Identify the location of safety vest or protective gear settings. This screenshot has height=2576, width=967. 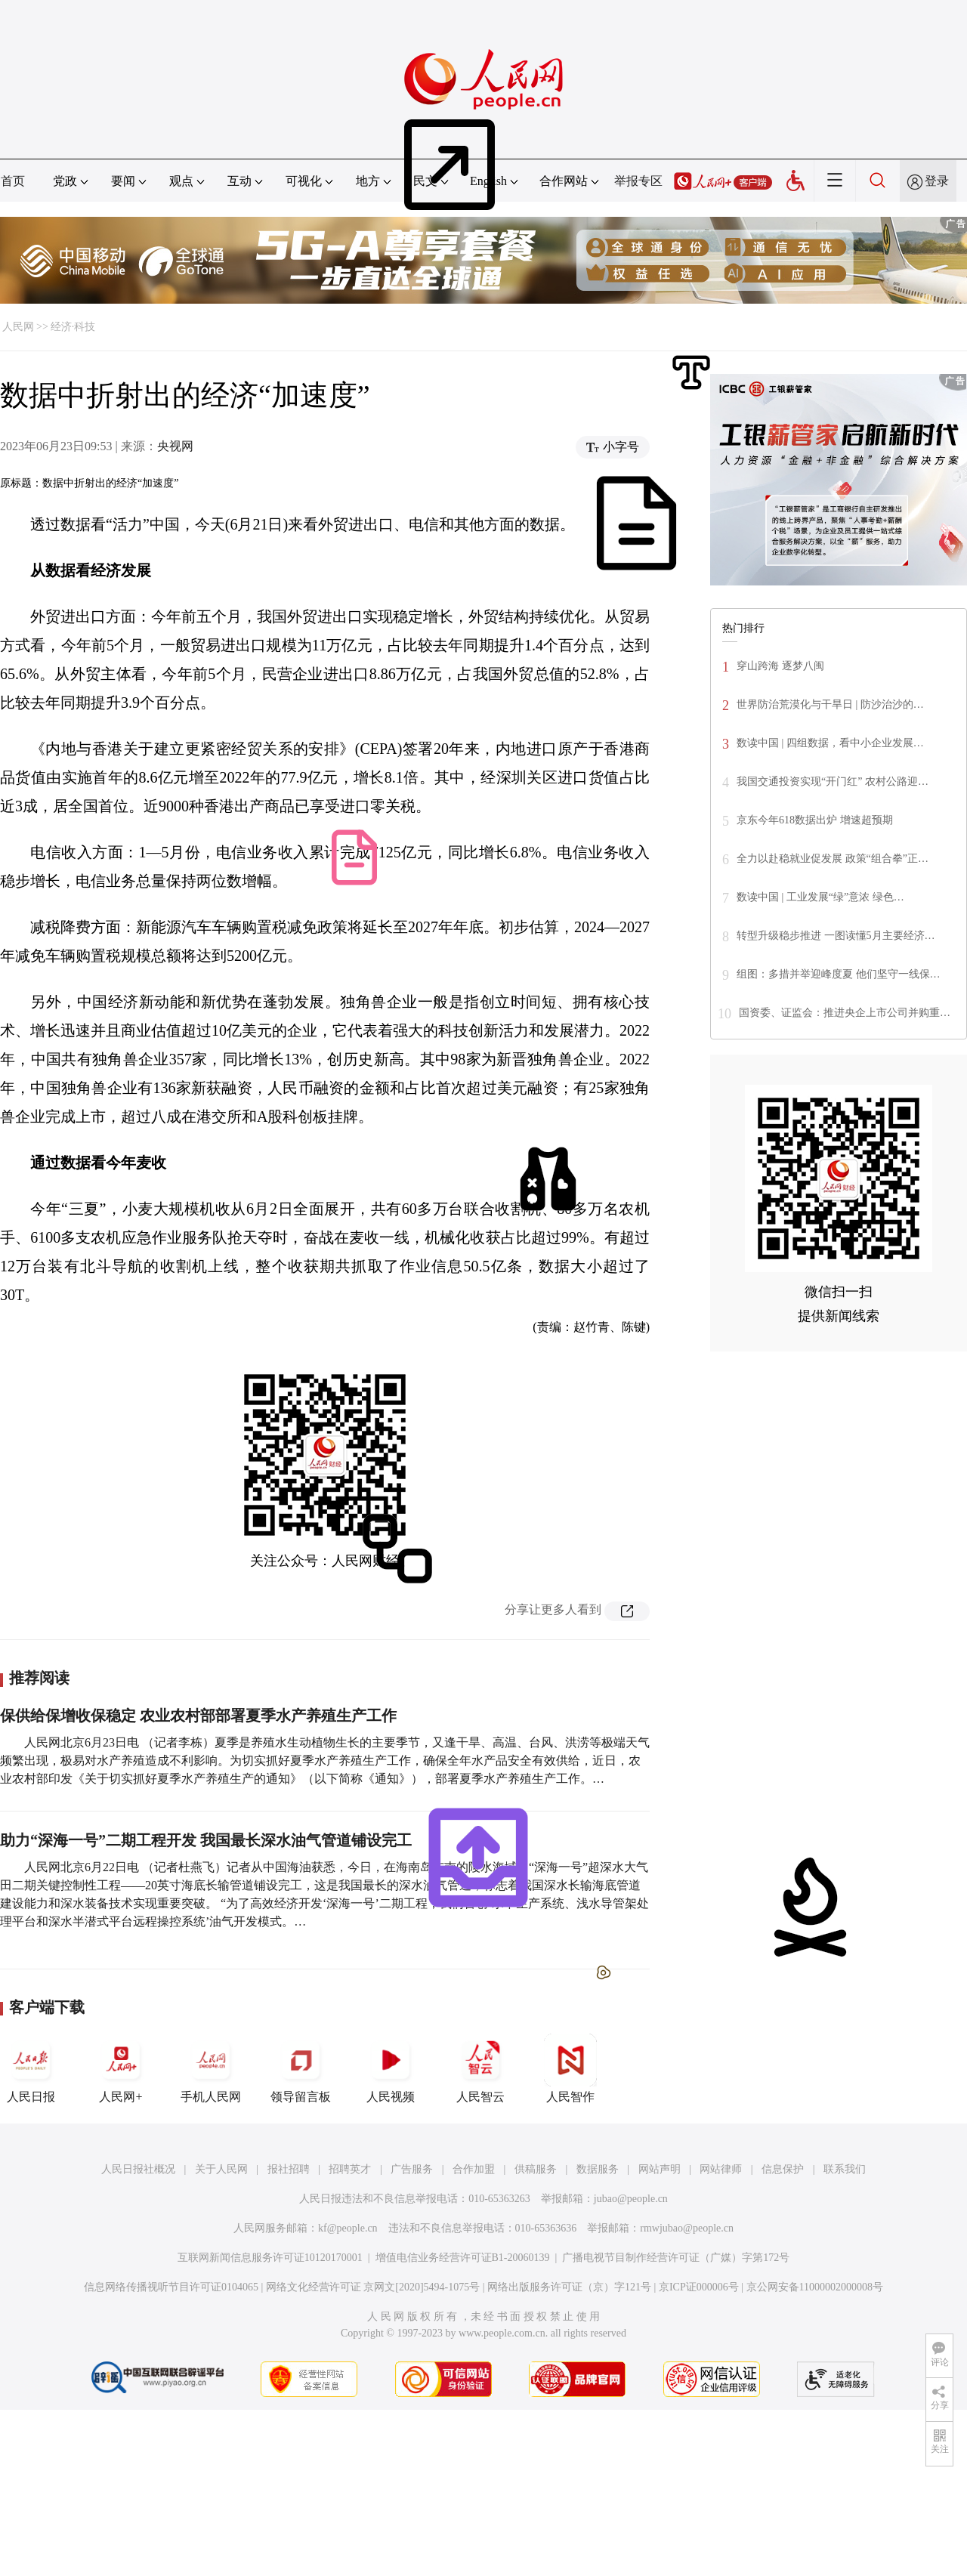
(548, 1178).